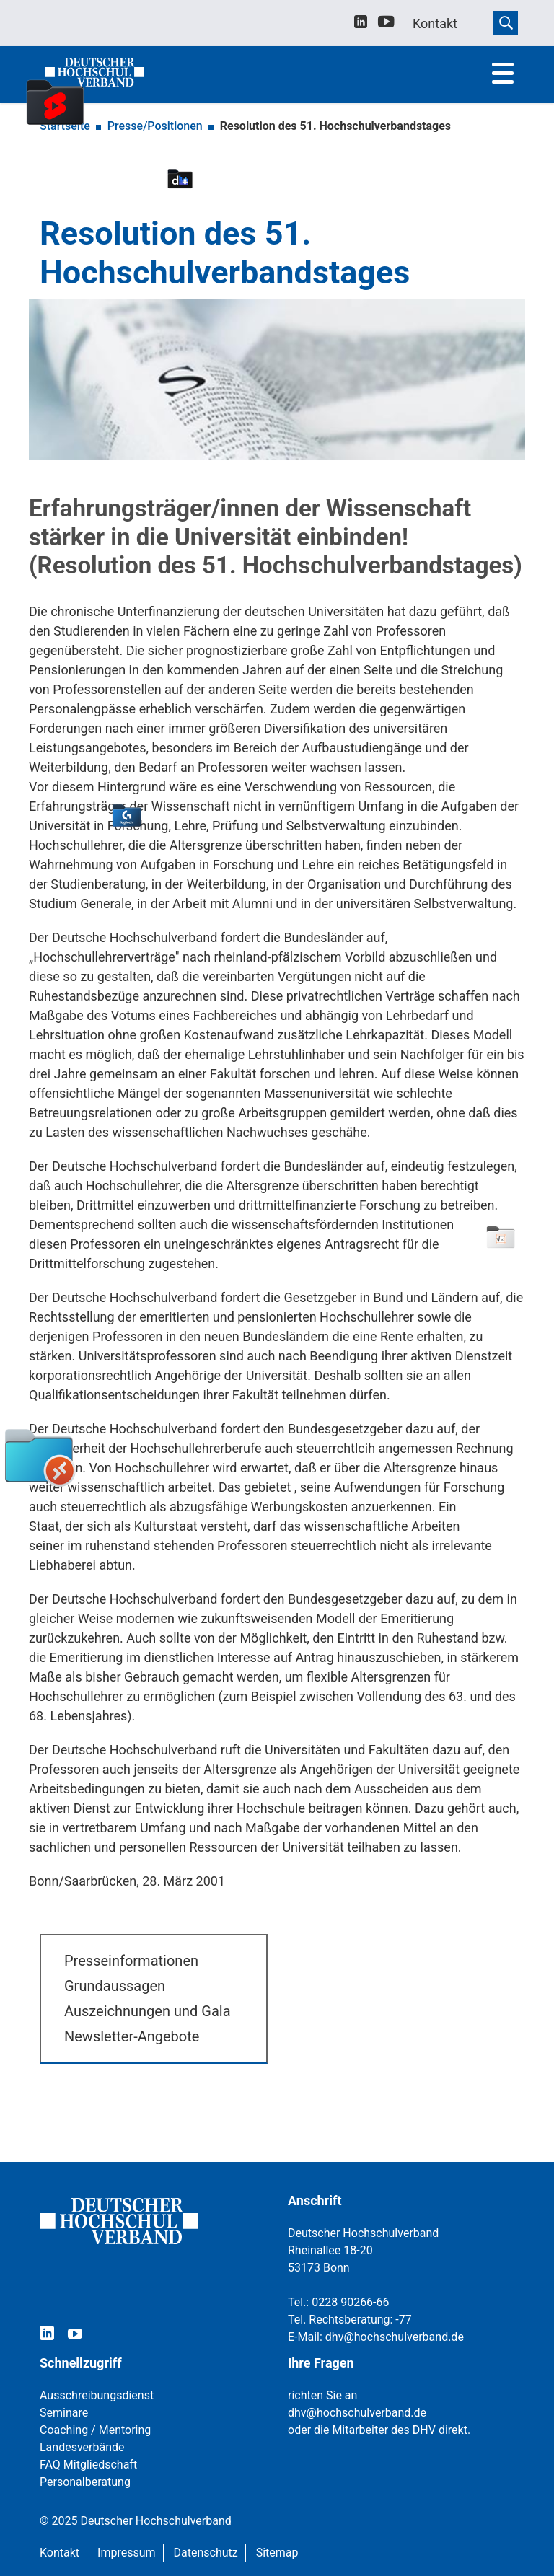 This screenshot has width=554, height=2576. Describe the element at coordinates (501, 1238) in the screenshot. I see `folder containing LibreOffice Math formula files` at that location.